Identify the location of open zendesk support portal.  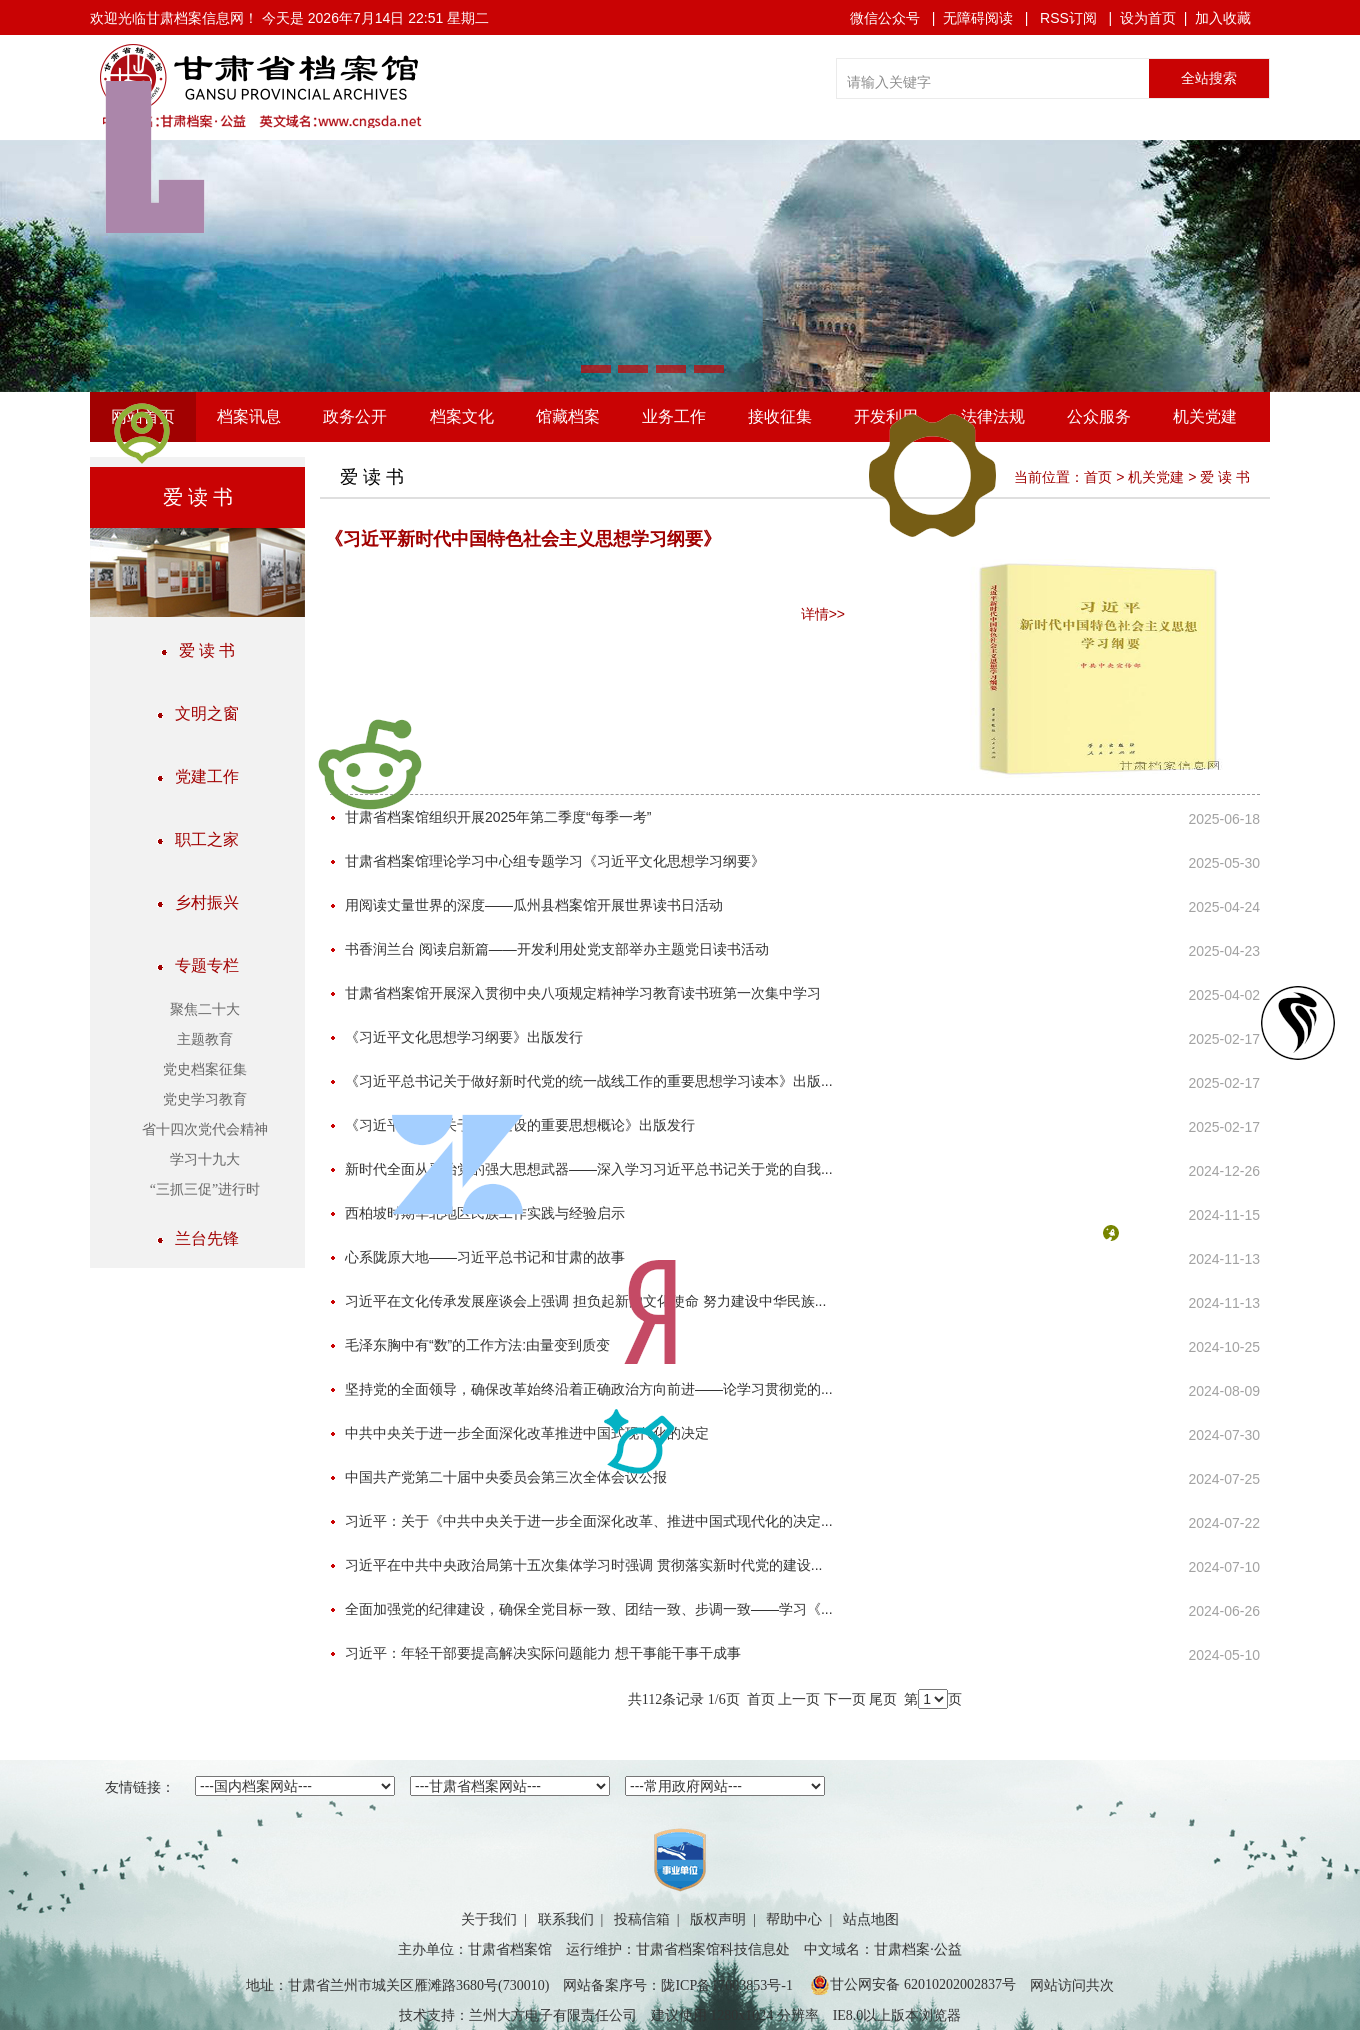
(457, 1164).